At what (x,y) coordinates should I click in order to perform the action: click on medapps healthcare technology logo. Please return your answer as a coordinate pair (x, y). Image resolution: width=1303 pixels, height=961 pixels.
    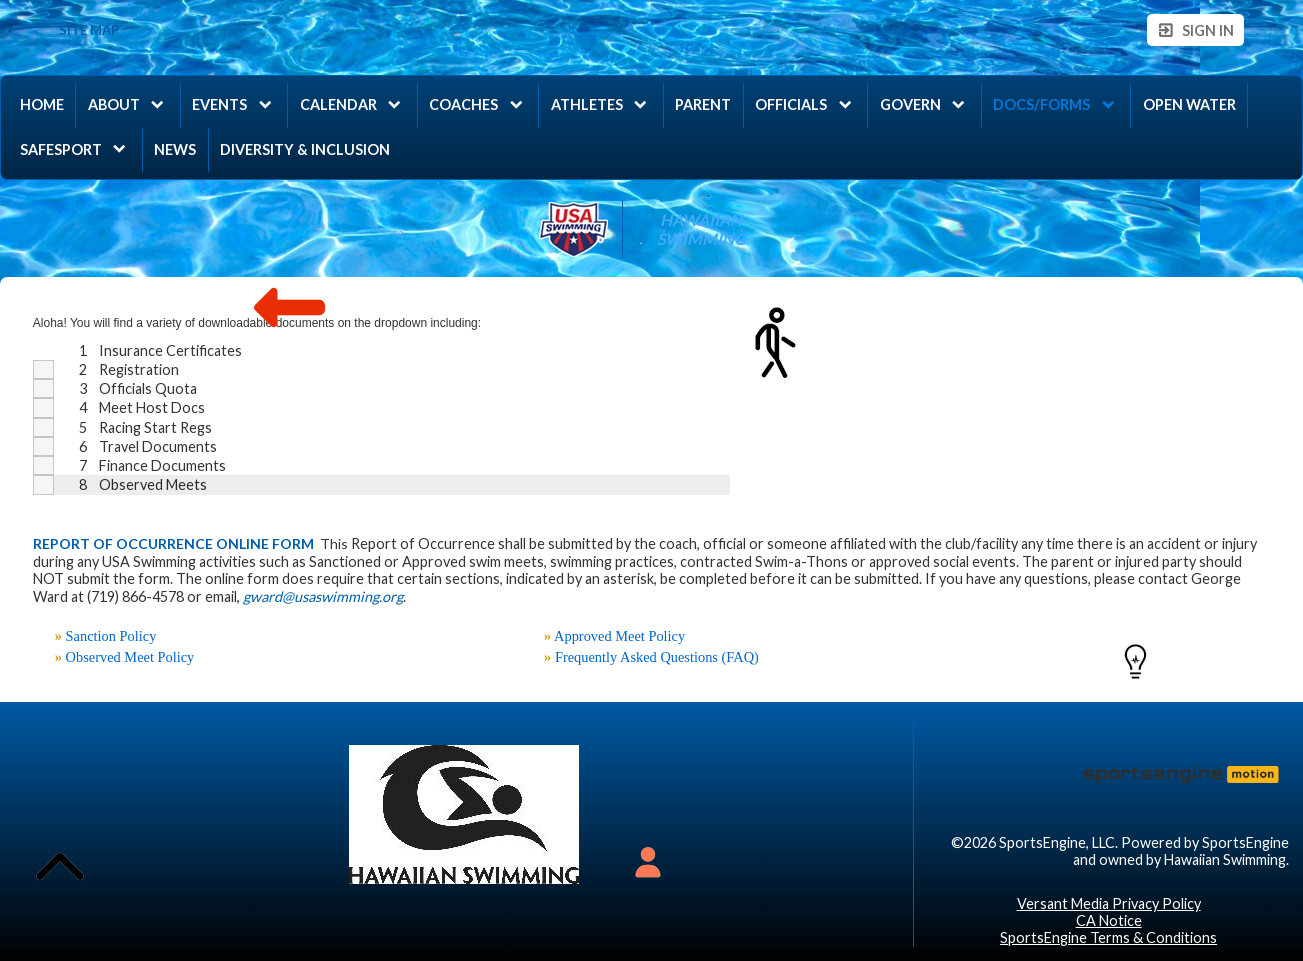
    Looking at the image, I should click on (1135, 661).